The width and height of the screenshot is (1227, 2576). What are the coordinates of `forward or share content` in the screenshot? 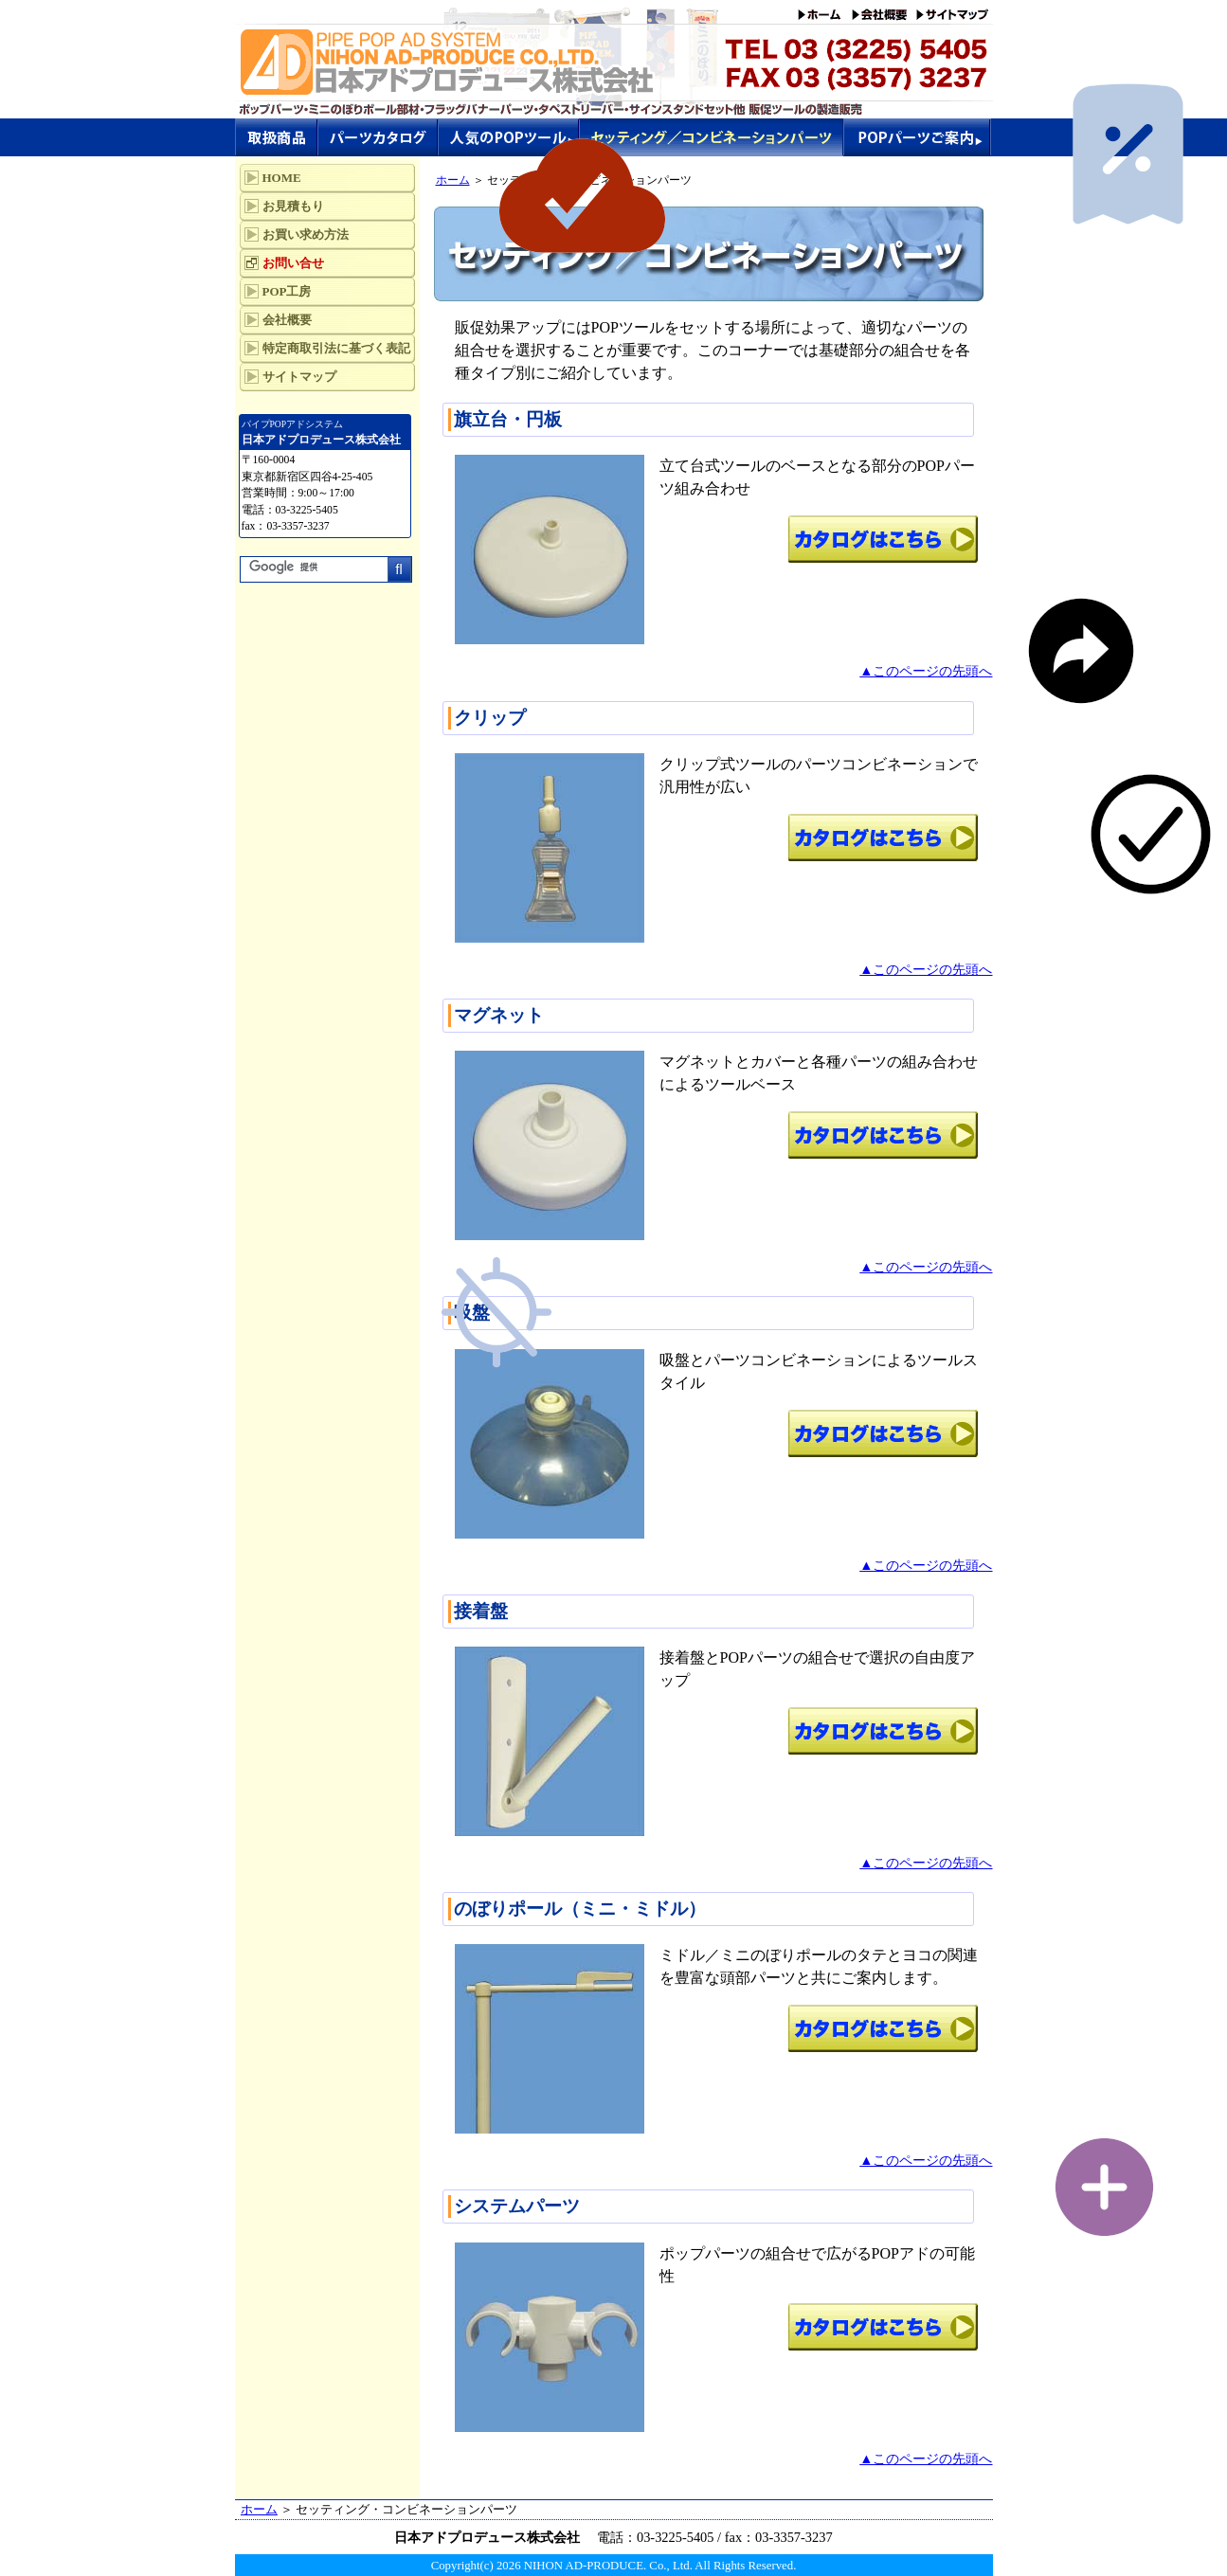 It's located at (1081, 651).